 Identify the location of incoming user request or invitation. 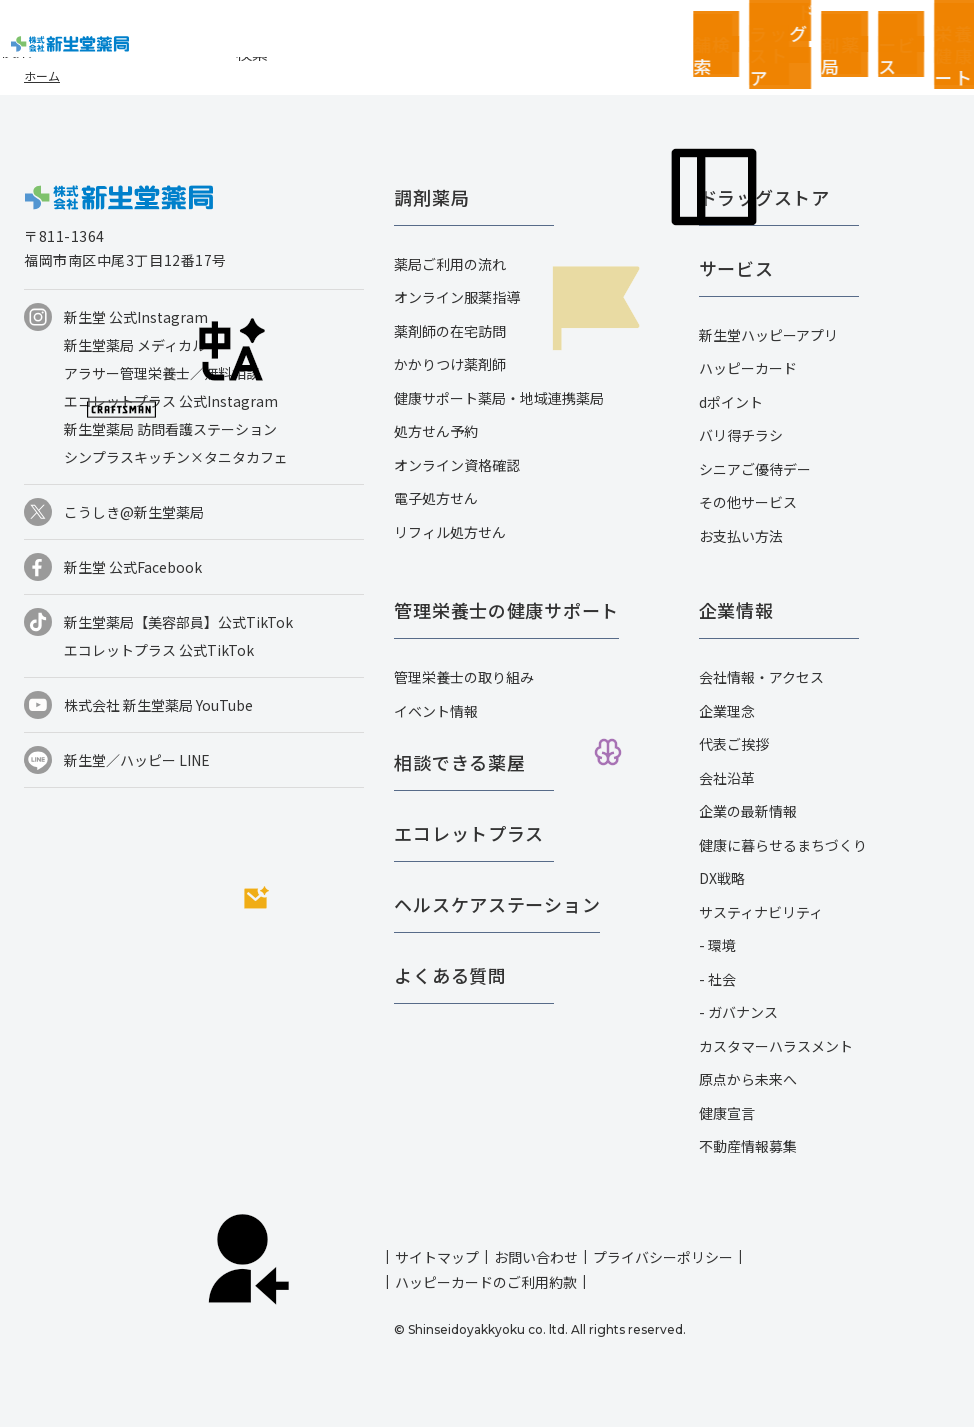
(242, 1260).